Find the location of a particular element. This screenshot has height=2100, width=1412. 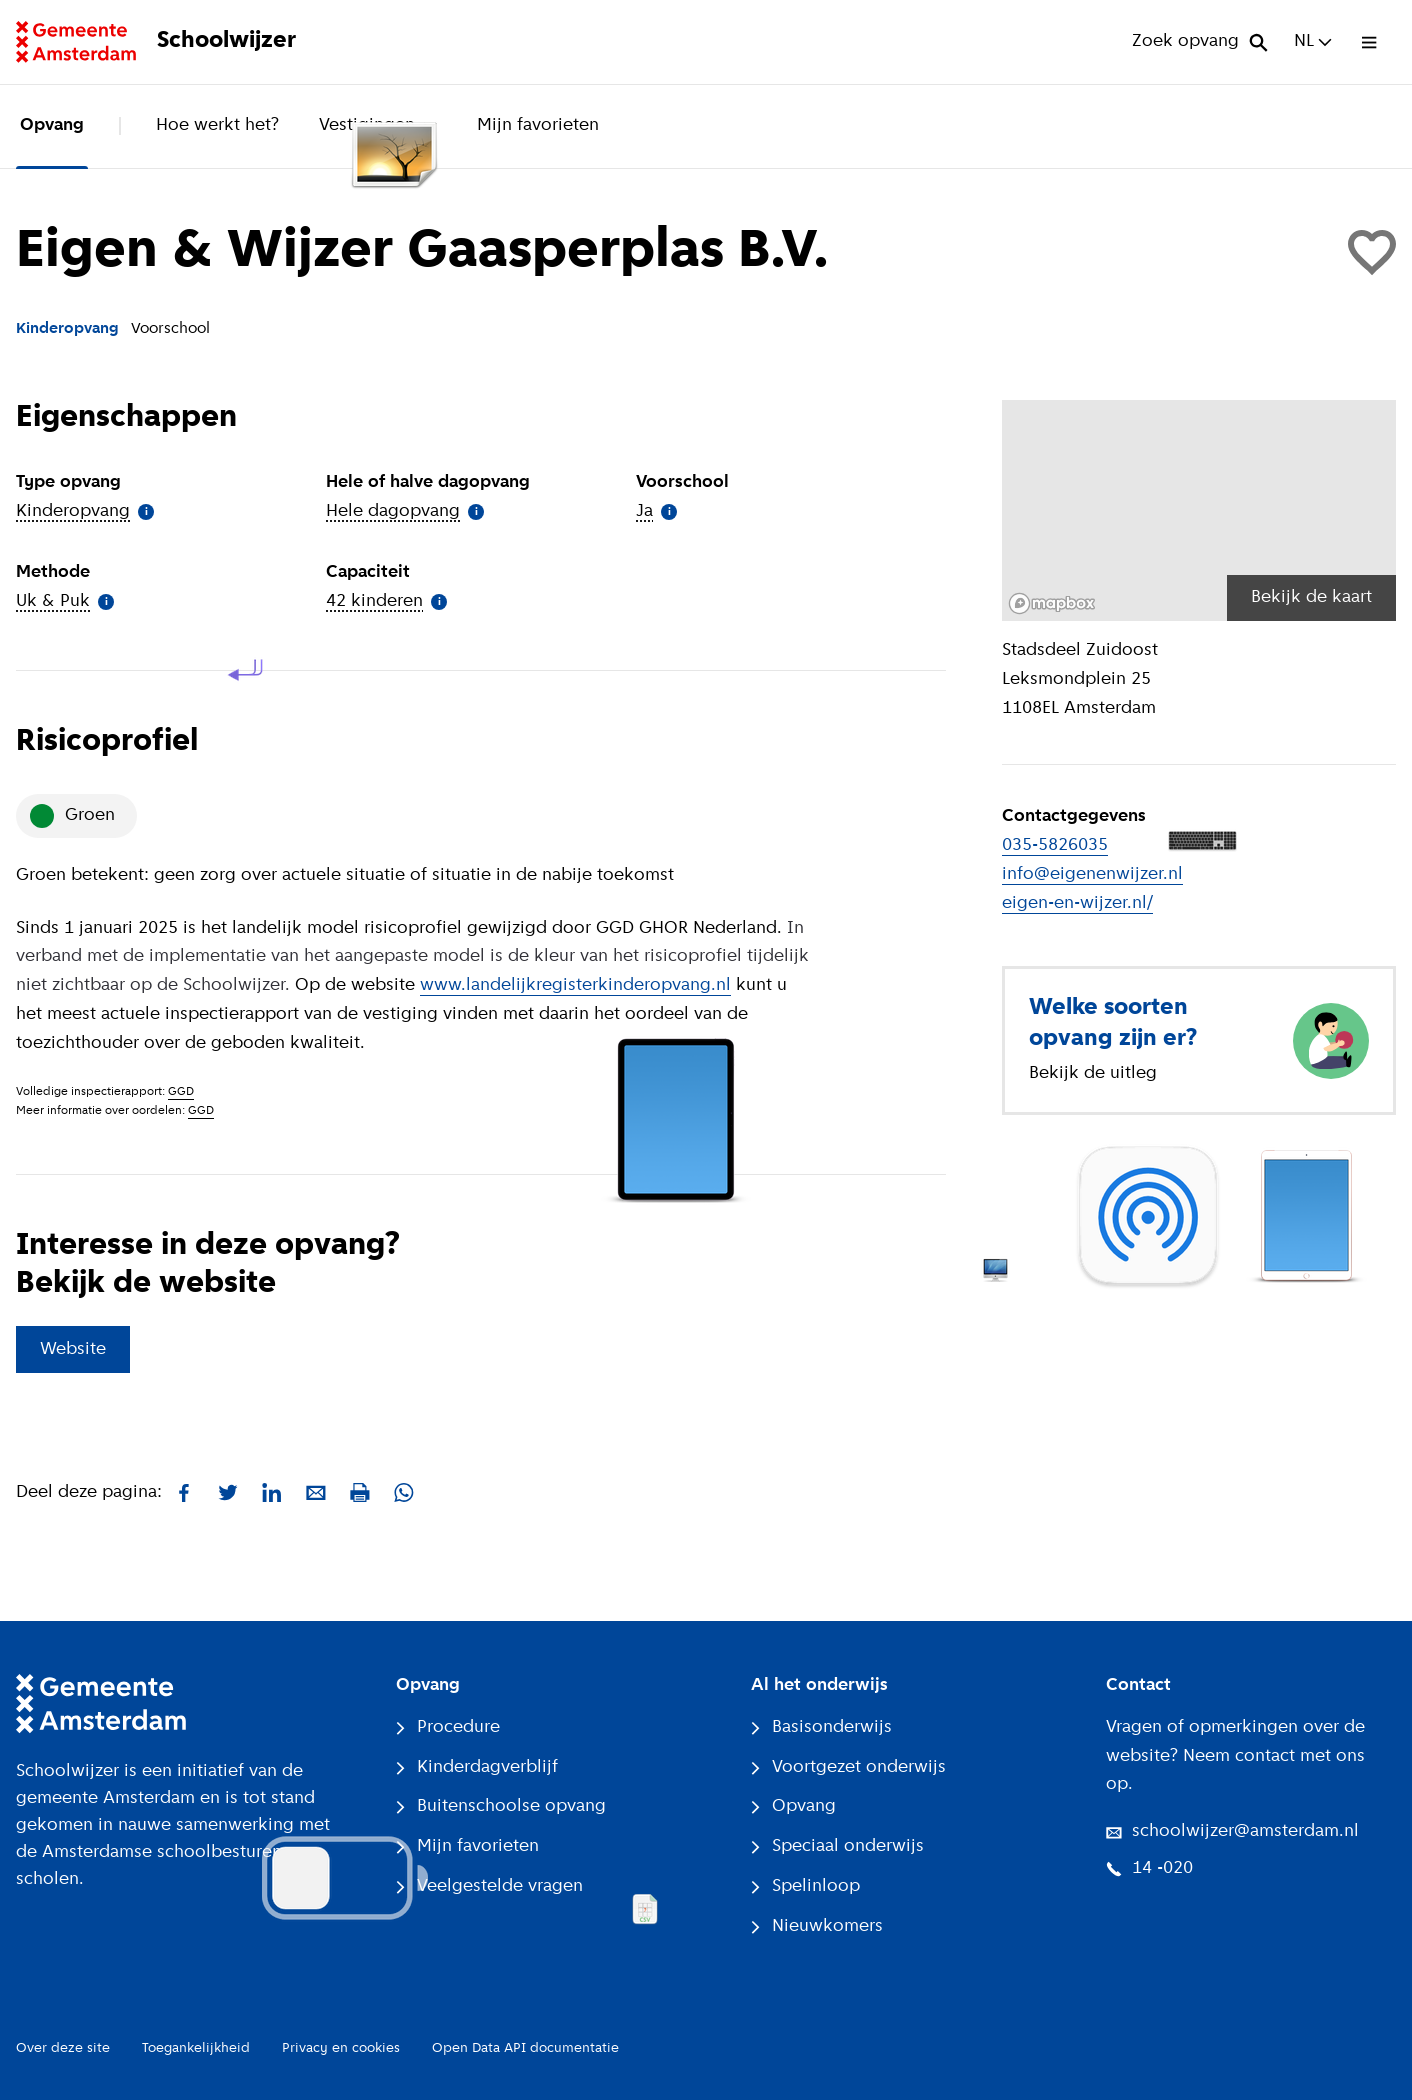

indicates an image file type is located at coordinates (394, 156).